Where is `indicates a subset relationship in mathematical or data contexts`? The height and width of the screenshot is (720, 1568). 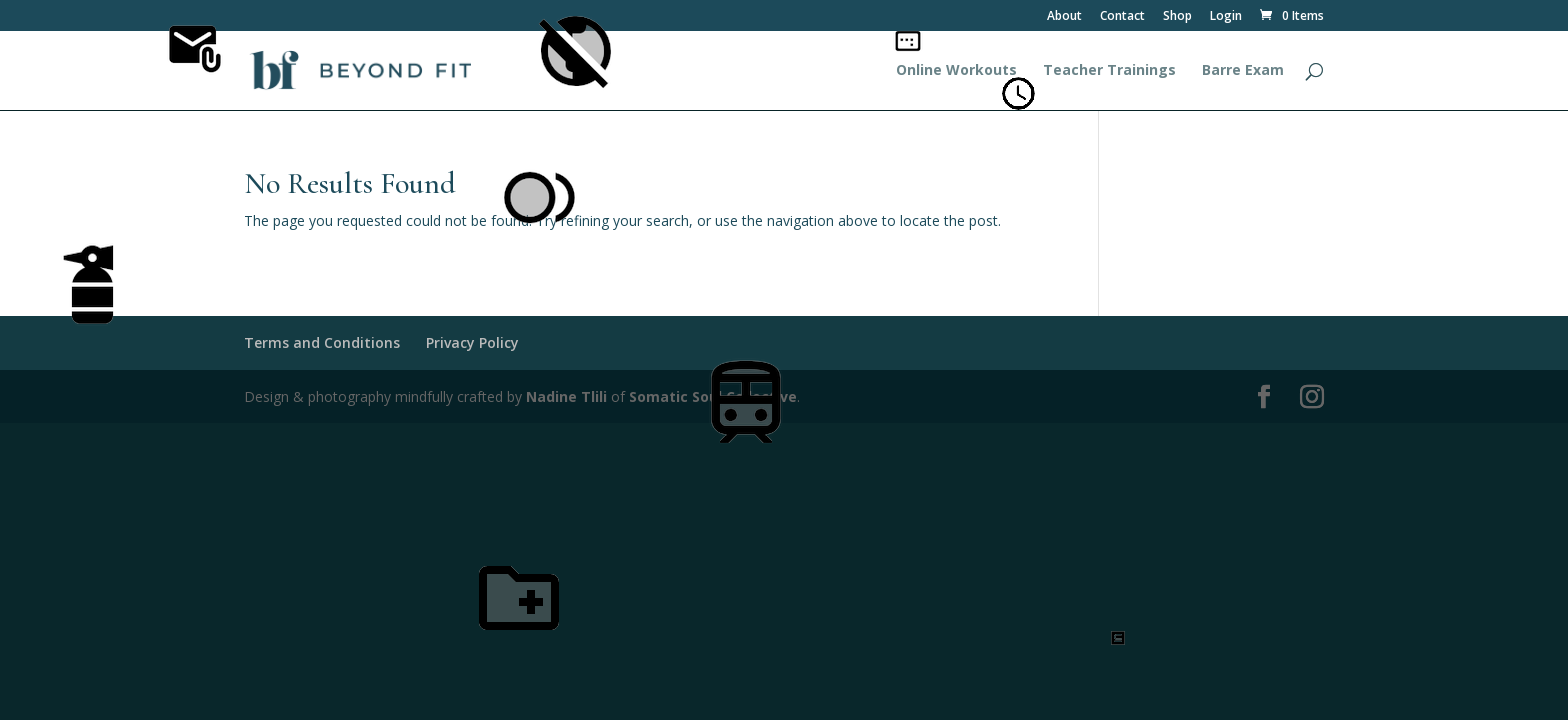
indicates a subset relationship in mathematical or data contexts is located at coordinates (1118, 638).